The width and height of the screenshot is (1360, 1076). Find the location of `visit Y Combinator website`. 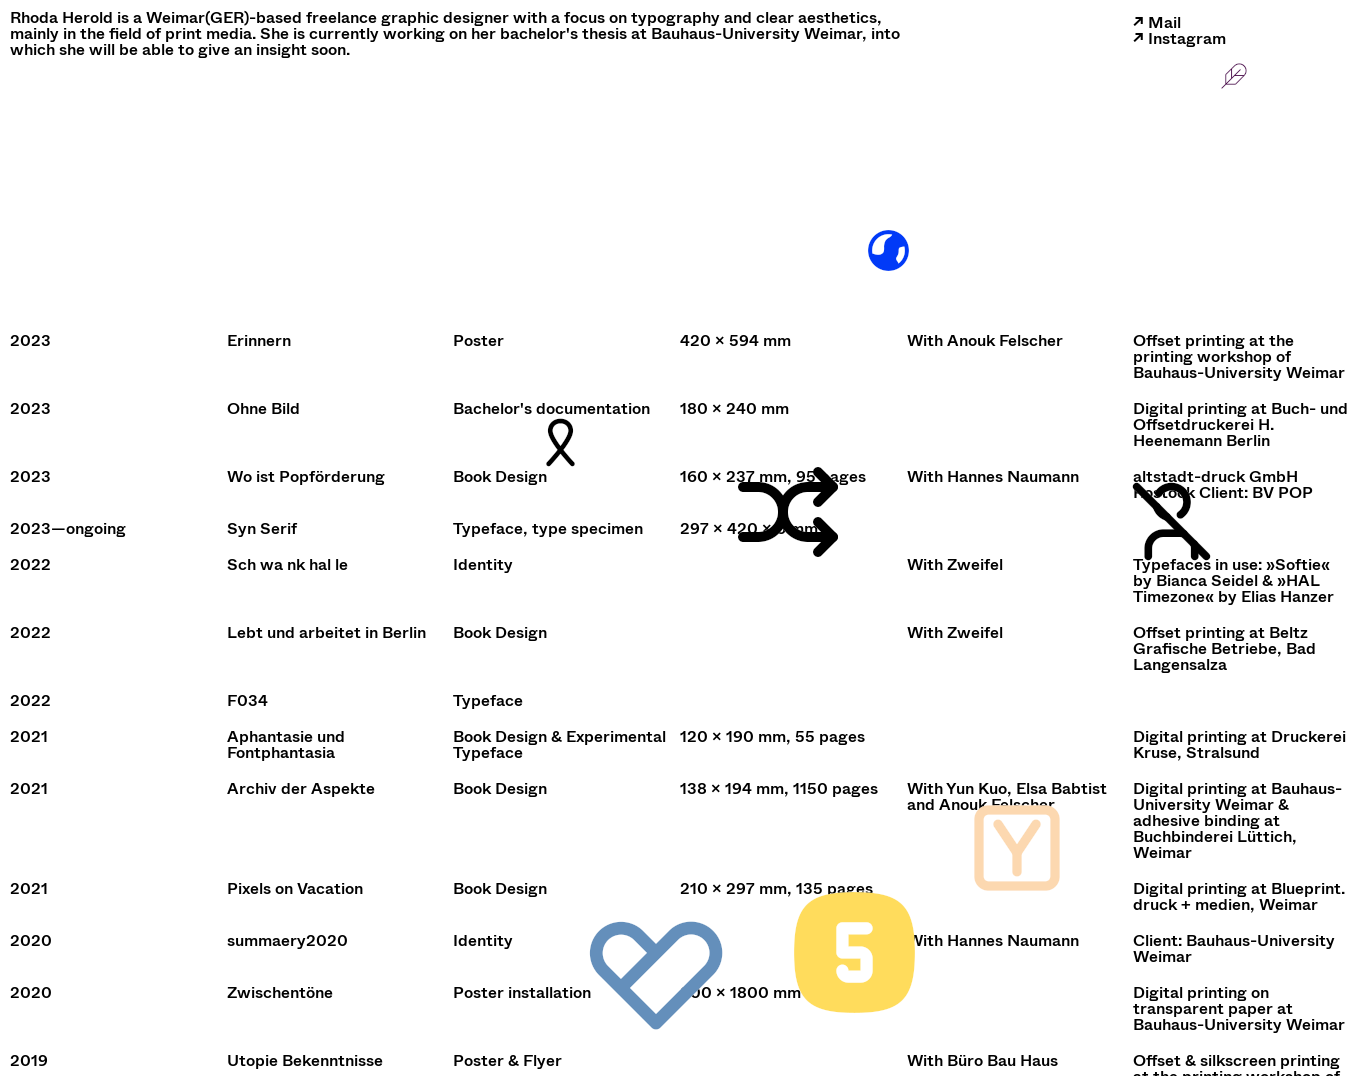

visit Y Combinator website is located at coordinates (1017, 848).